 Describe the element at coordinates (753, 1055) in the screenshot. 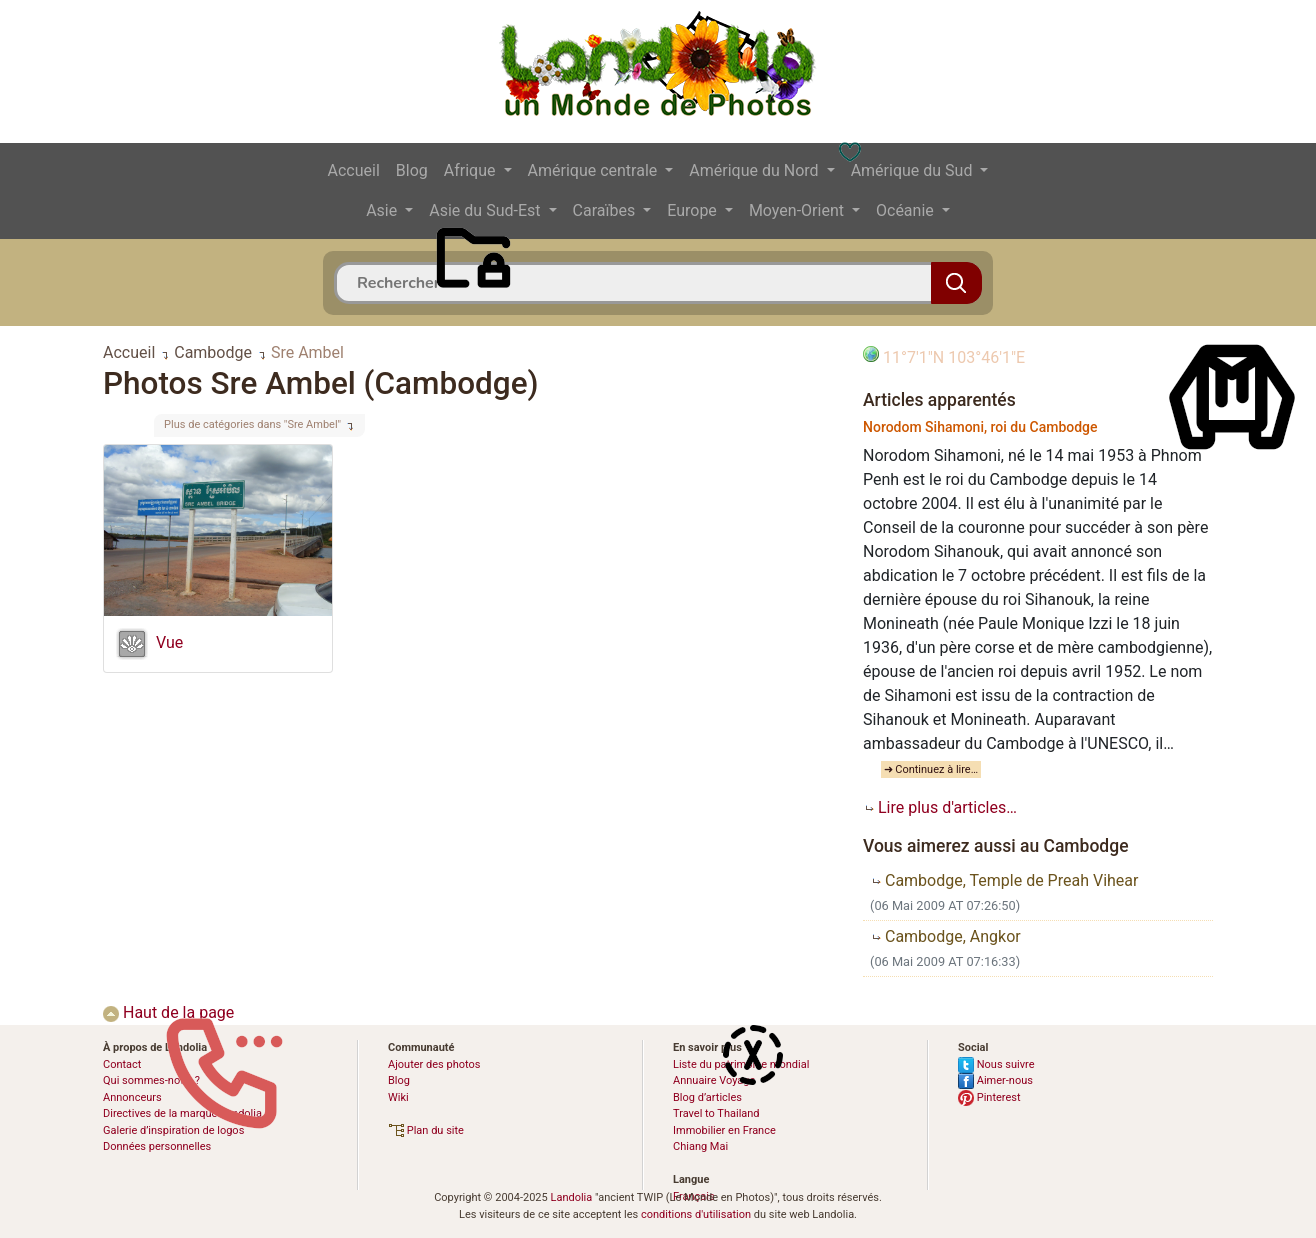

I see `cancel or remove a pending action` at that location.